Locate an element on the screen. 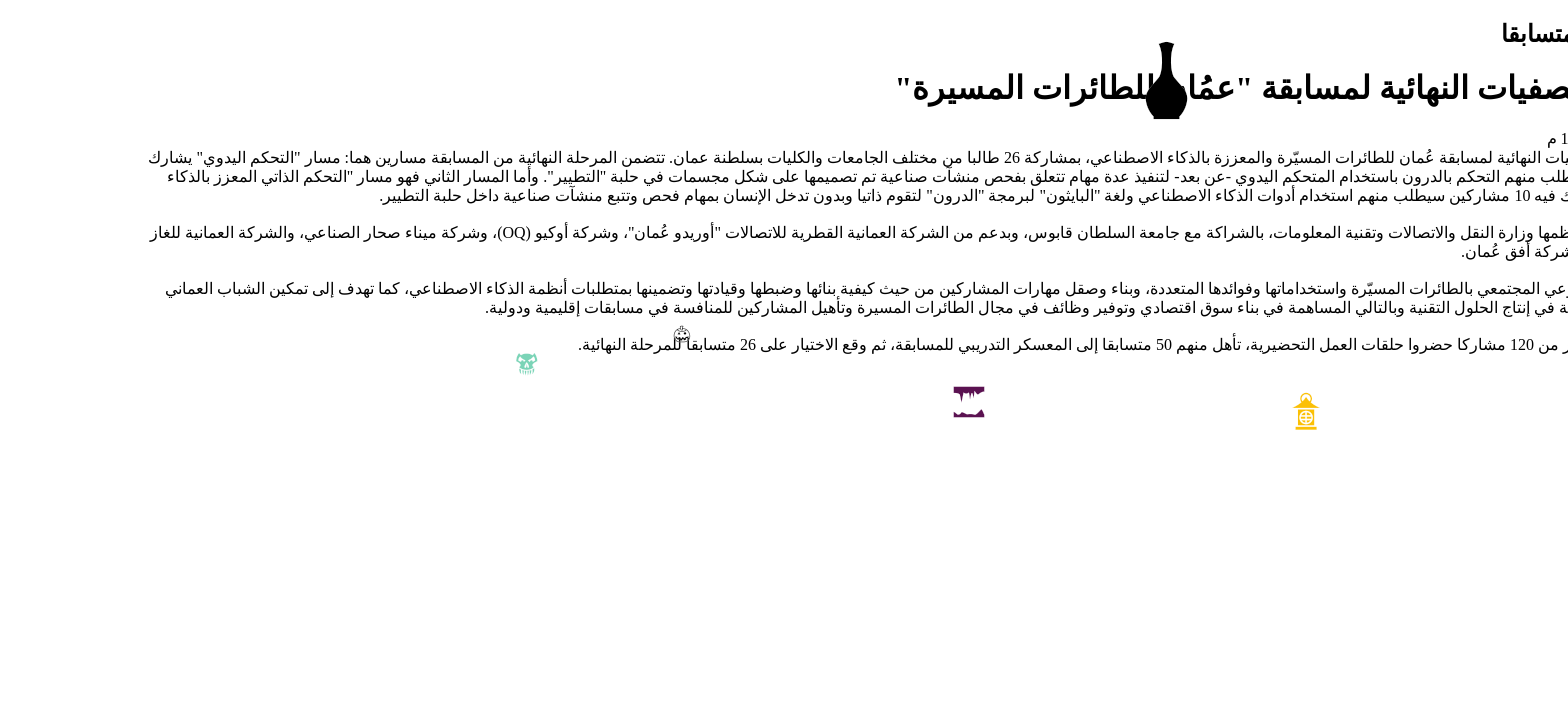 The image size is (1568, 720). enter a cave or underground area in-game is located at coordinates (969, 402).